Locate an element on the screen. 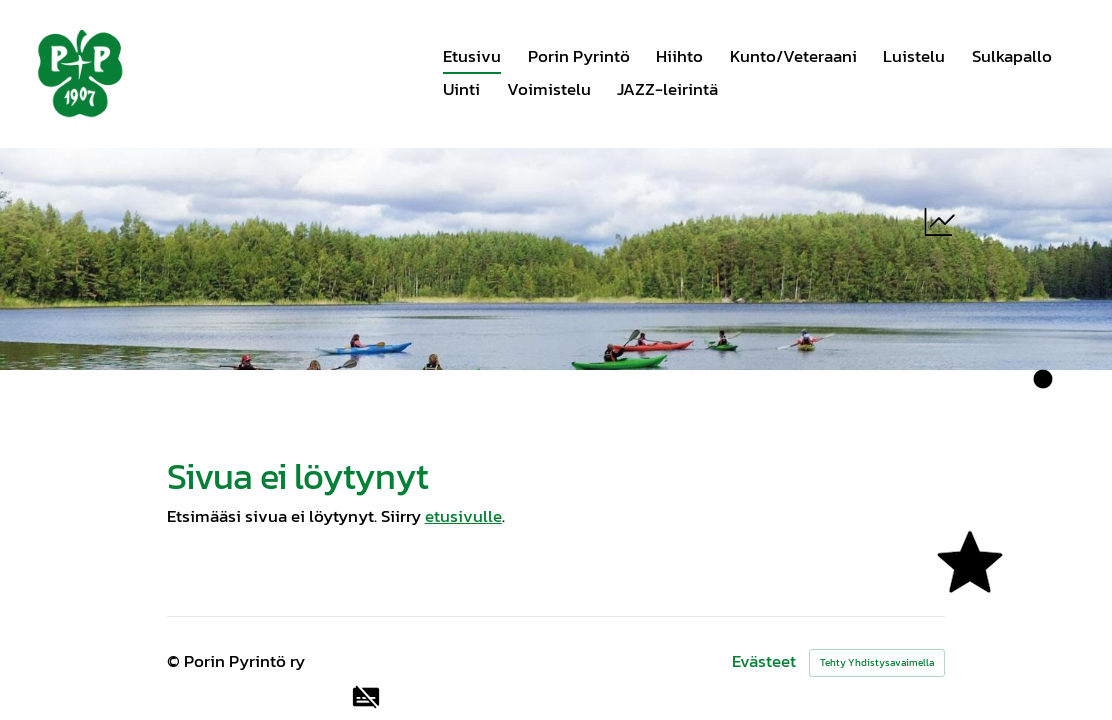 The width and height of the screenshot is (1112, 720). disable subtitles or closed captions is located at coordinates (366, 697).